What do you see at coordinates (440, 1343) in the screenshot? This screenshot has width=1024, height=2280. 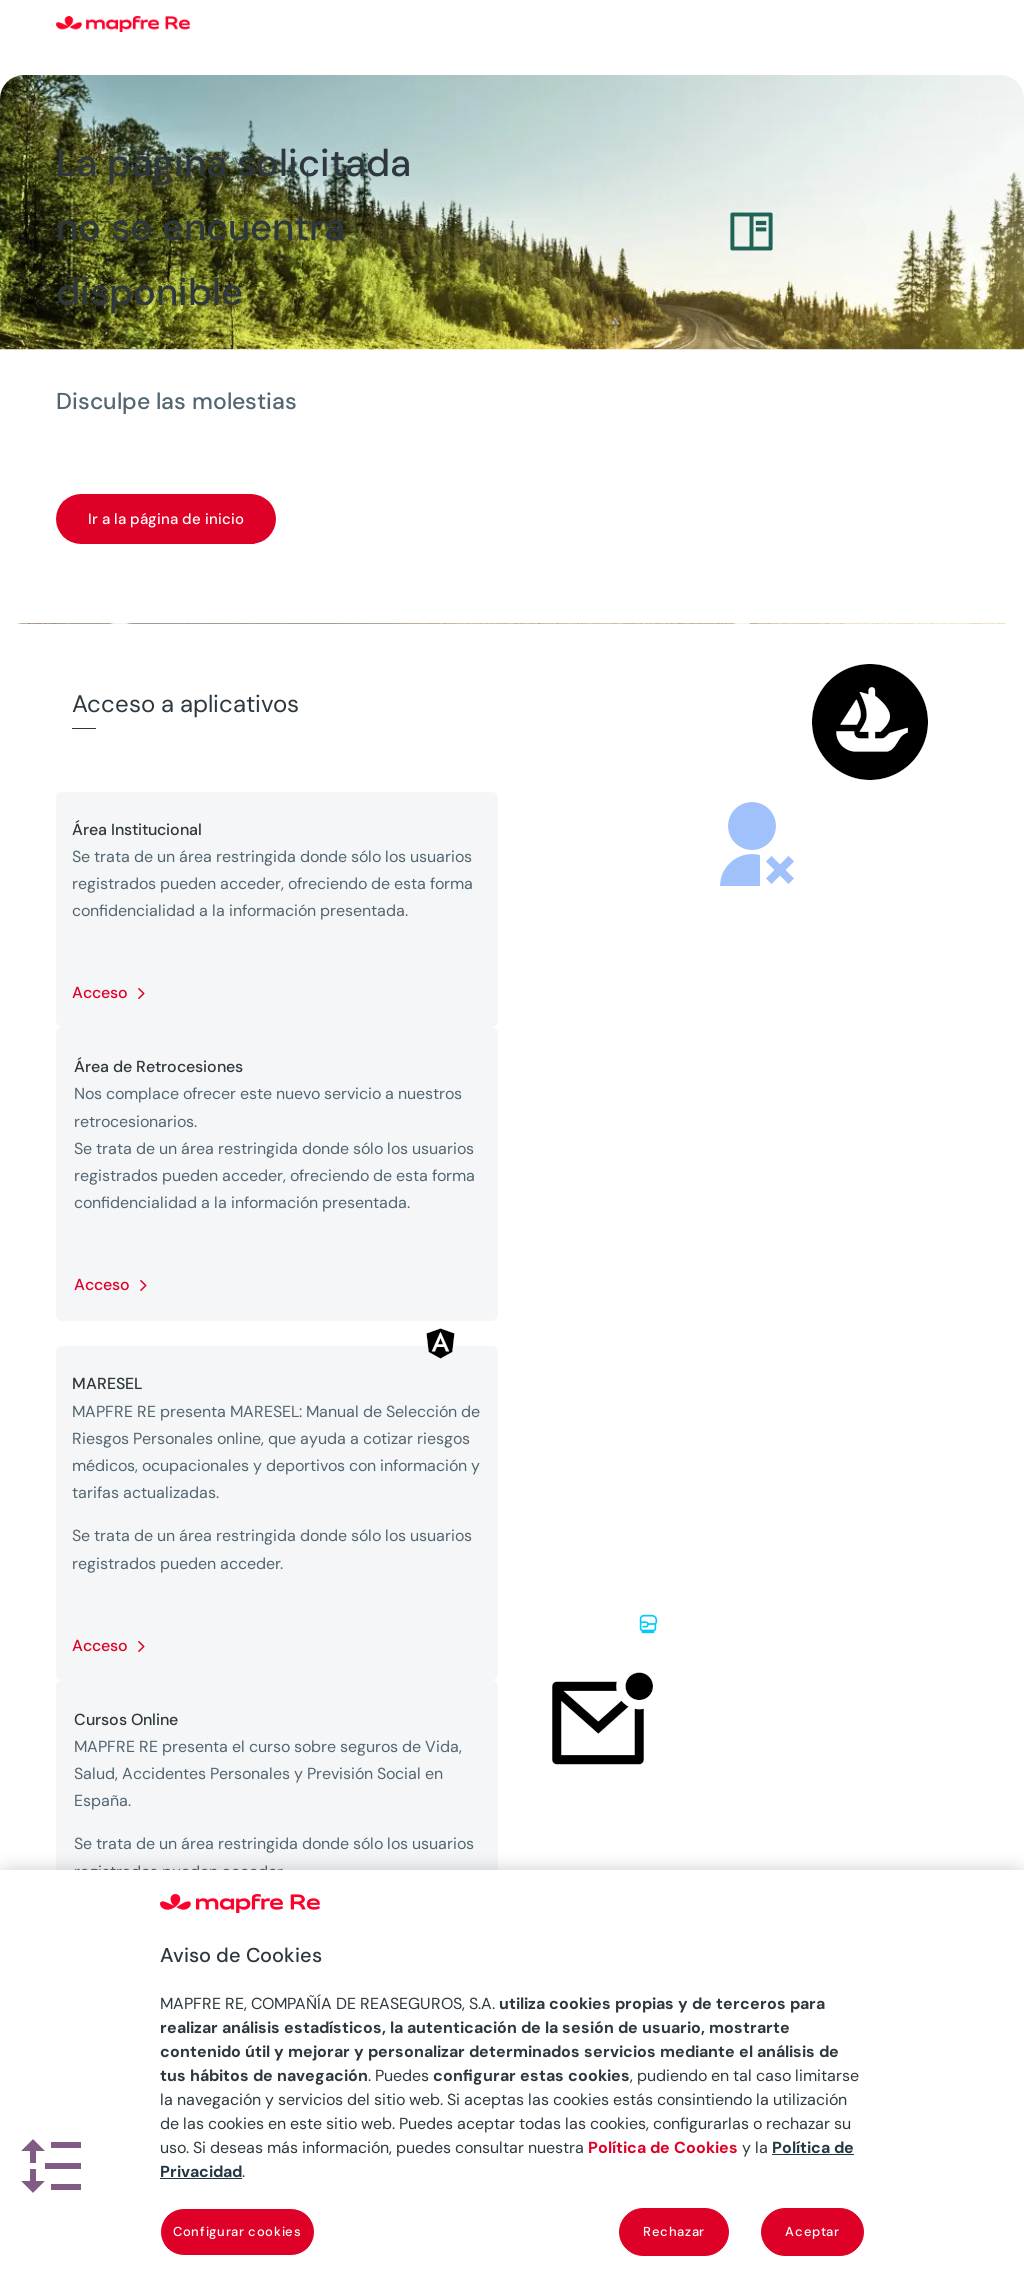 I see `angular framework logo` at bounding box center [440, 1343].